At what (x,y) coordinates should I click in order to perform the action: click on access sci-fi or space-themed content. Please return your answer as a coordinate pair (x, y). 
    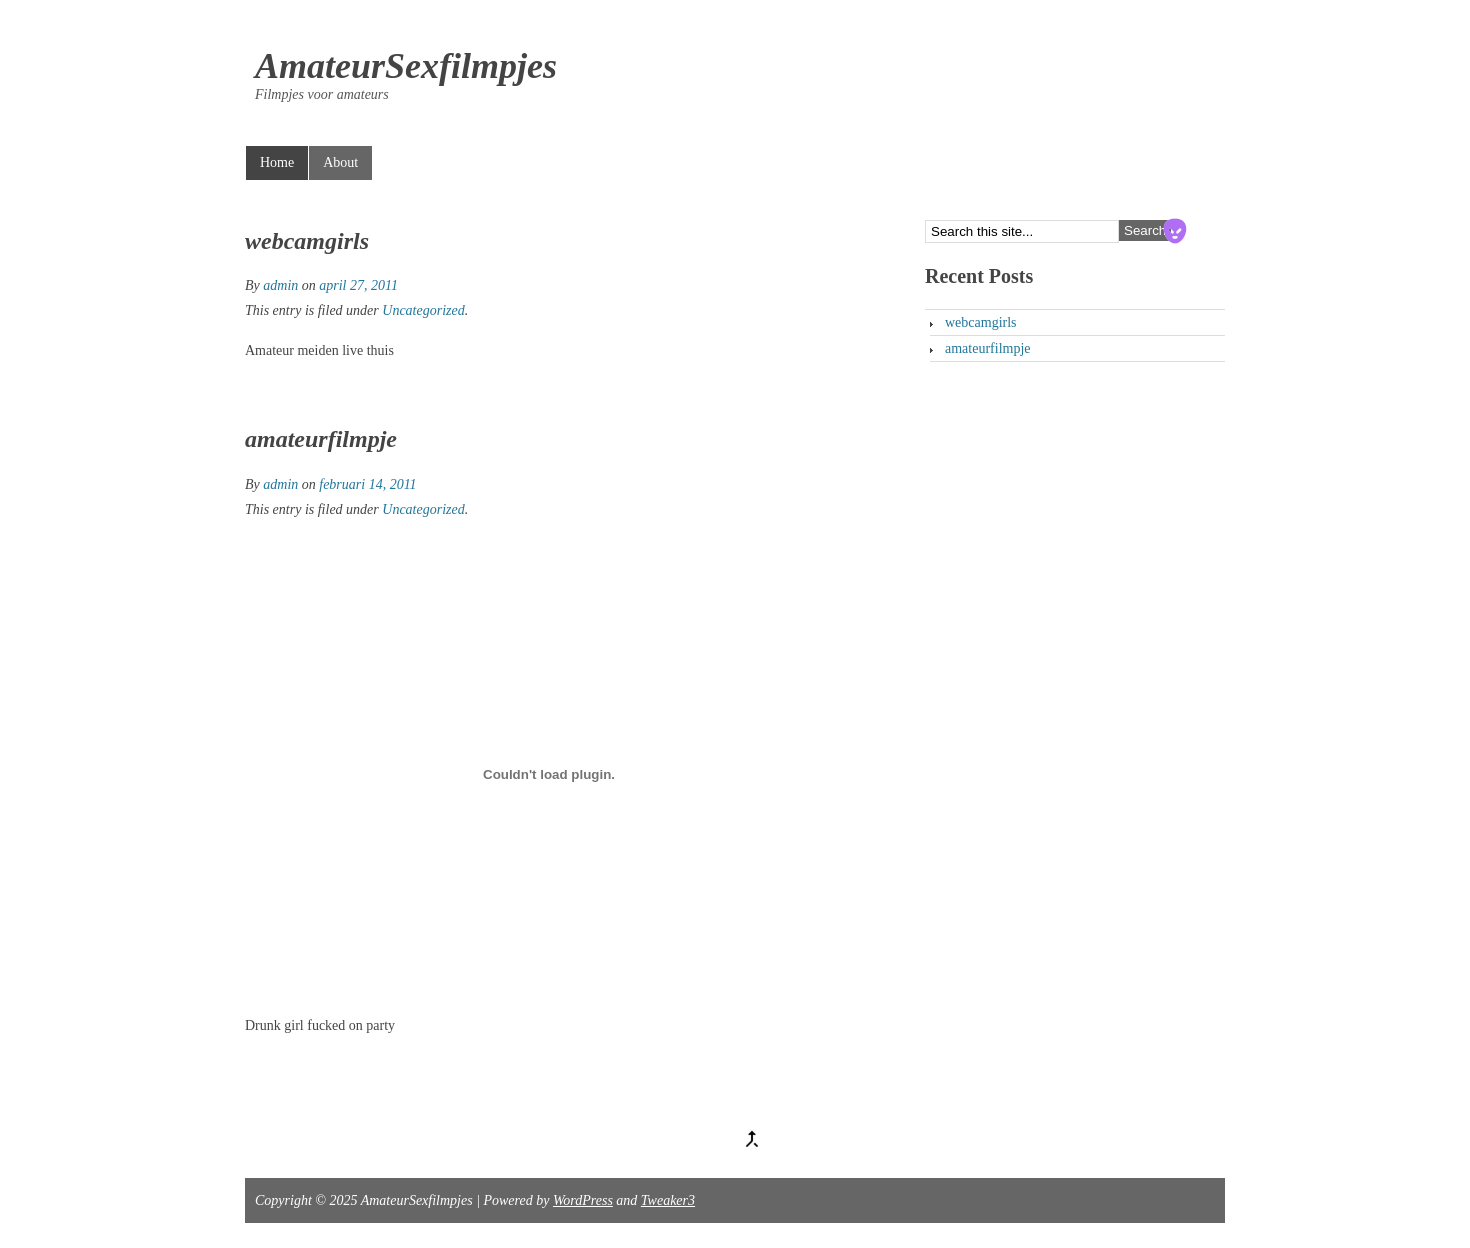
    Looking at the image, I should click on (1175, 231).